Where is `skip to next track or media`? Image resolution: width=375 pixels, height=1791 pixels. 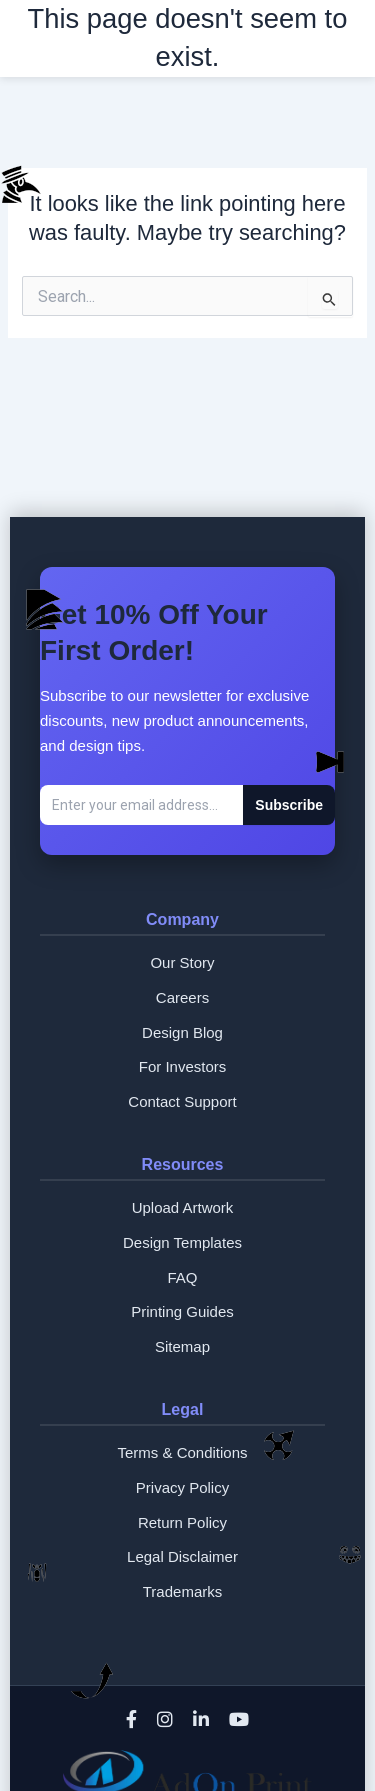 skip to next track or media is located at coordinates (330, 762).